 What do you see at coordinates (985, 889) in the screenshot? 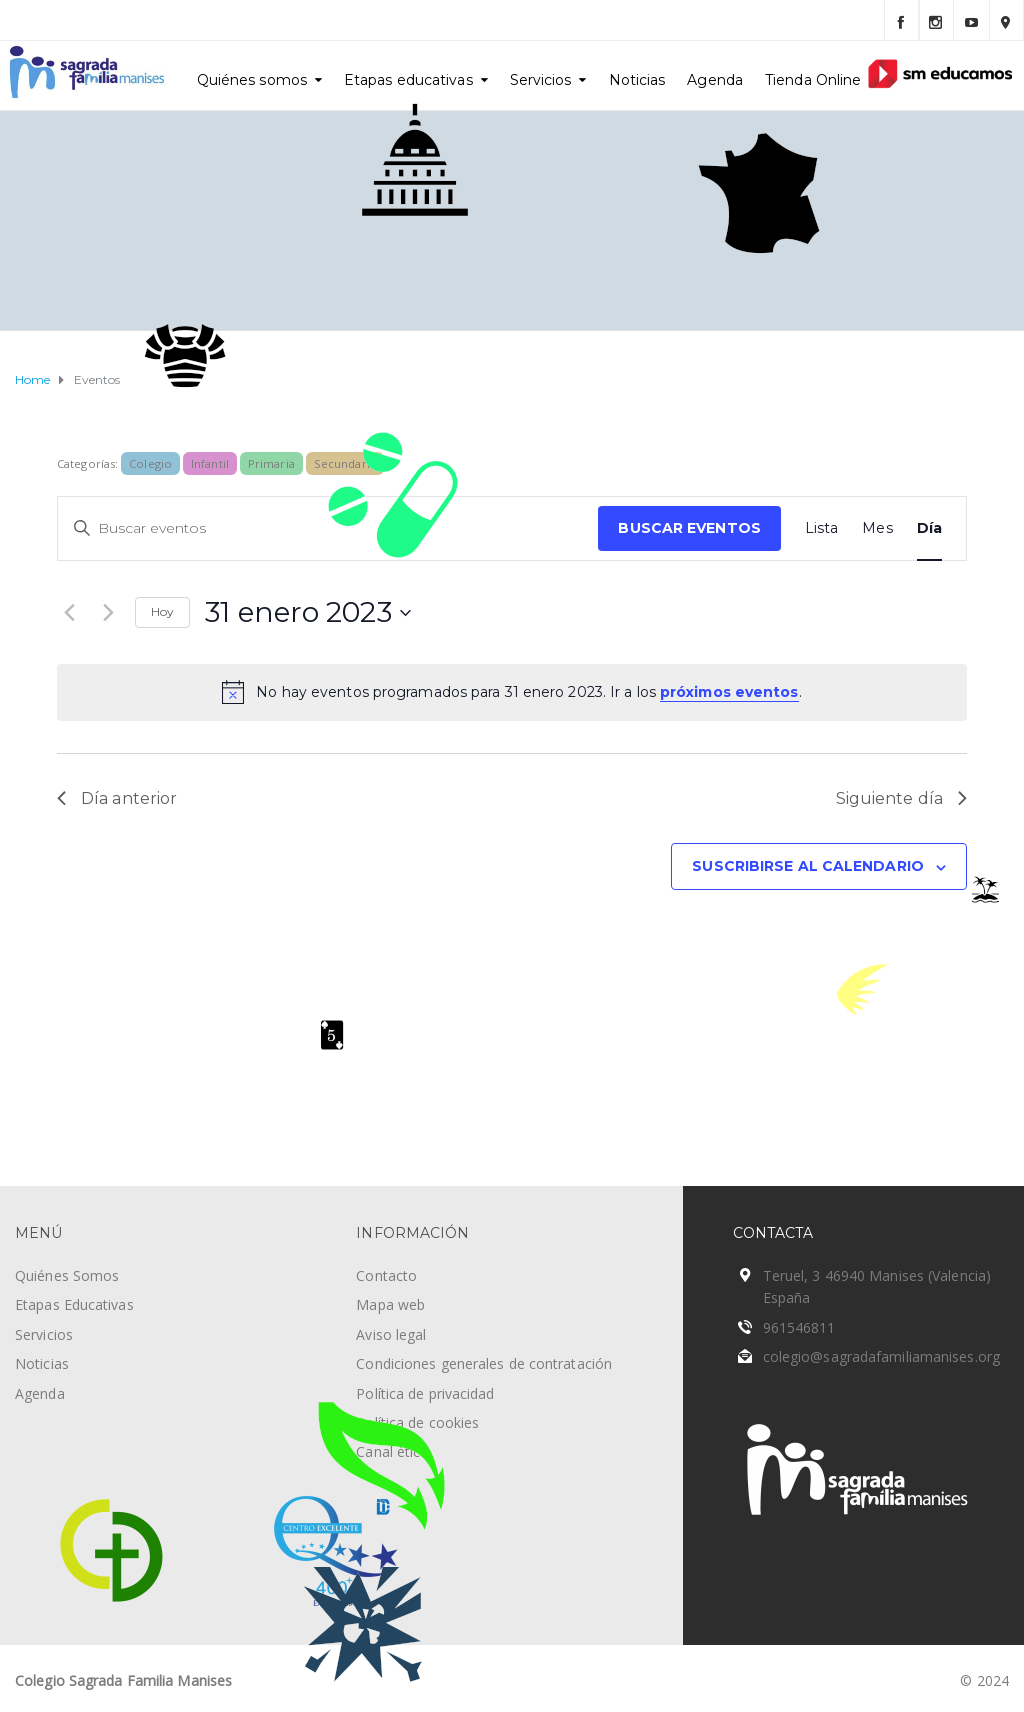
I see `navigate to island or beach location` at bounding box center [985, 889].